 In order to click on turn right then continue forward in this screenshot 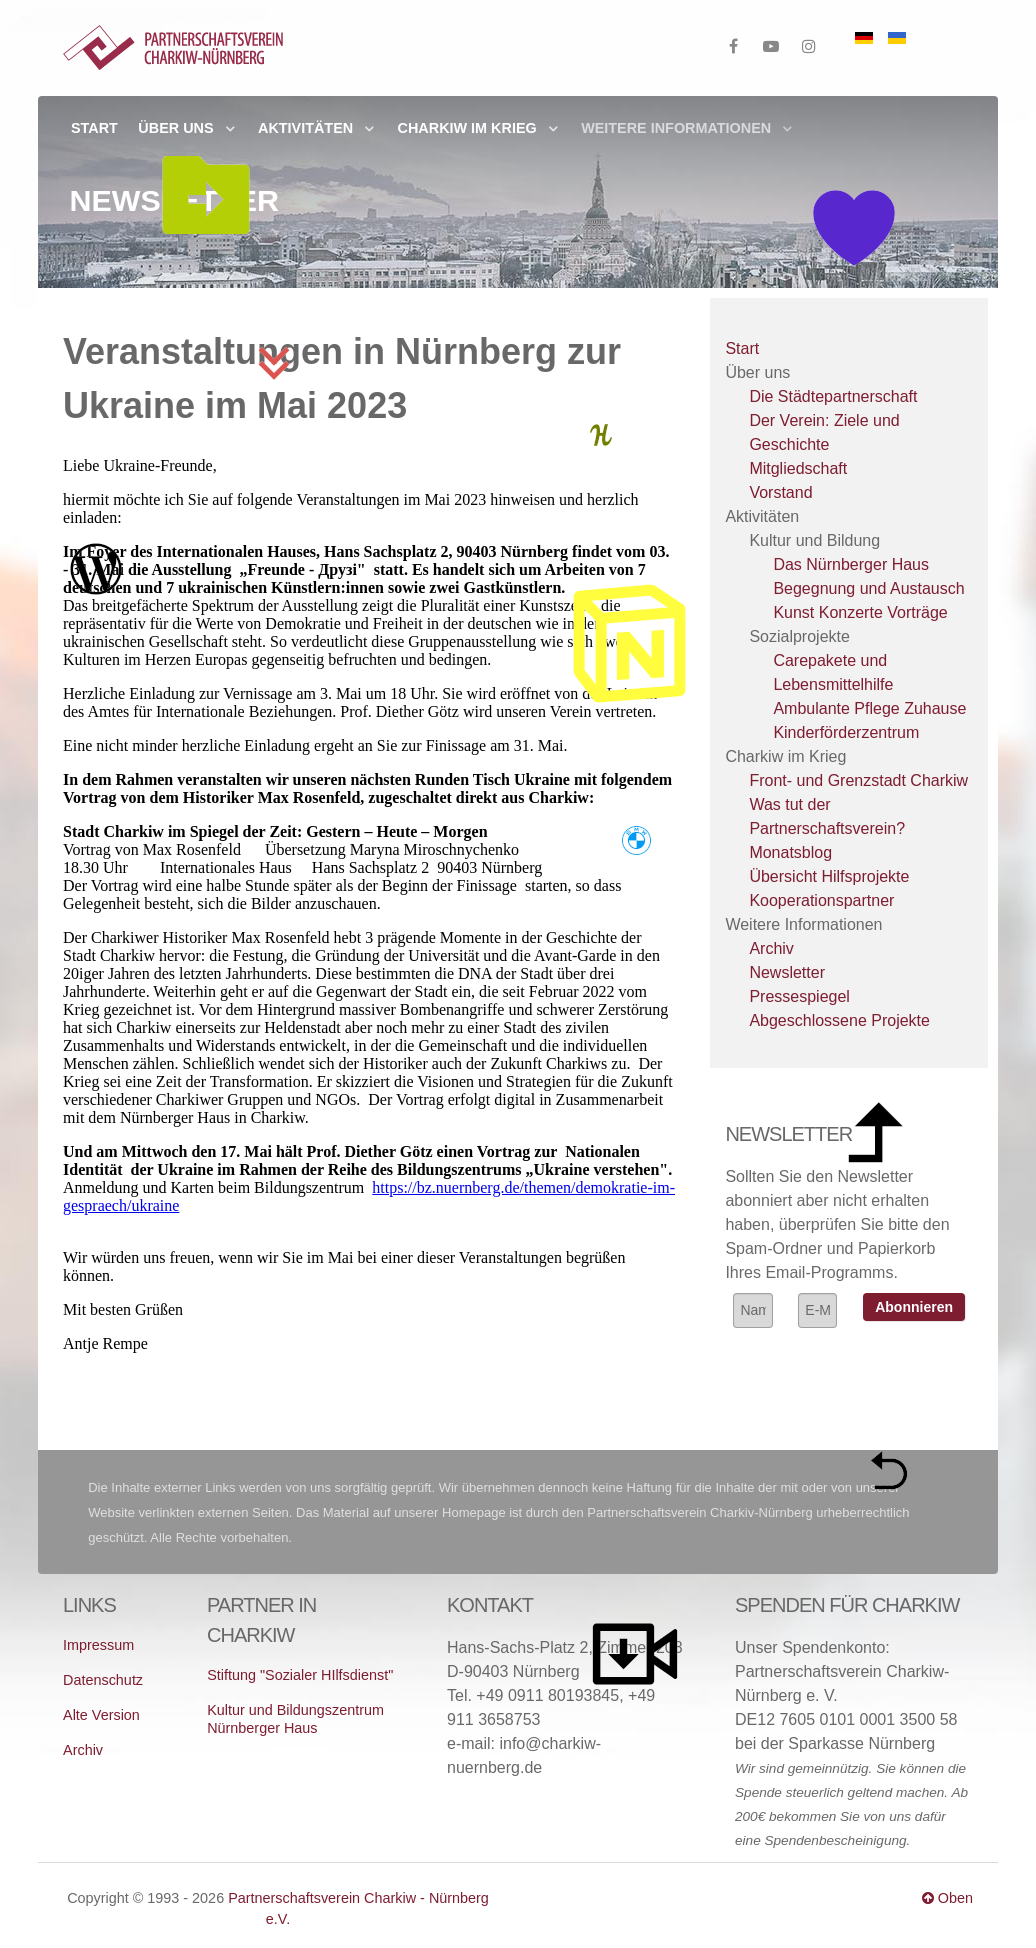, I will do `click(875, 1136)`.